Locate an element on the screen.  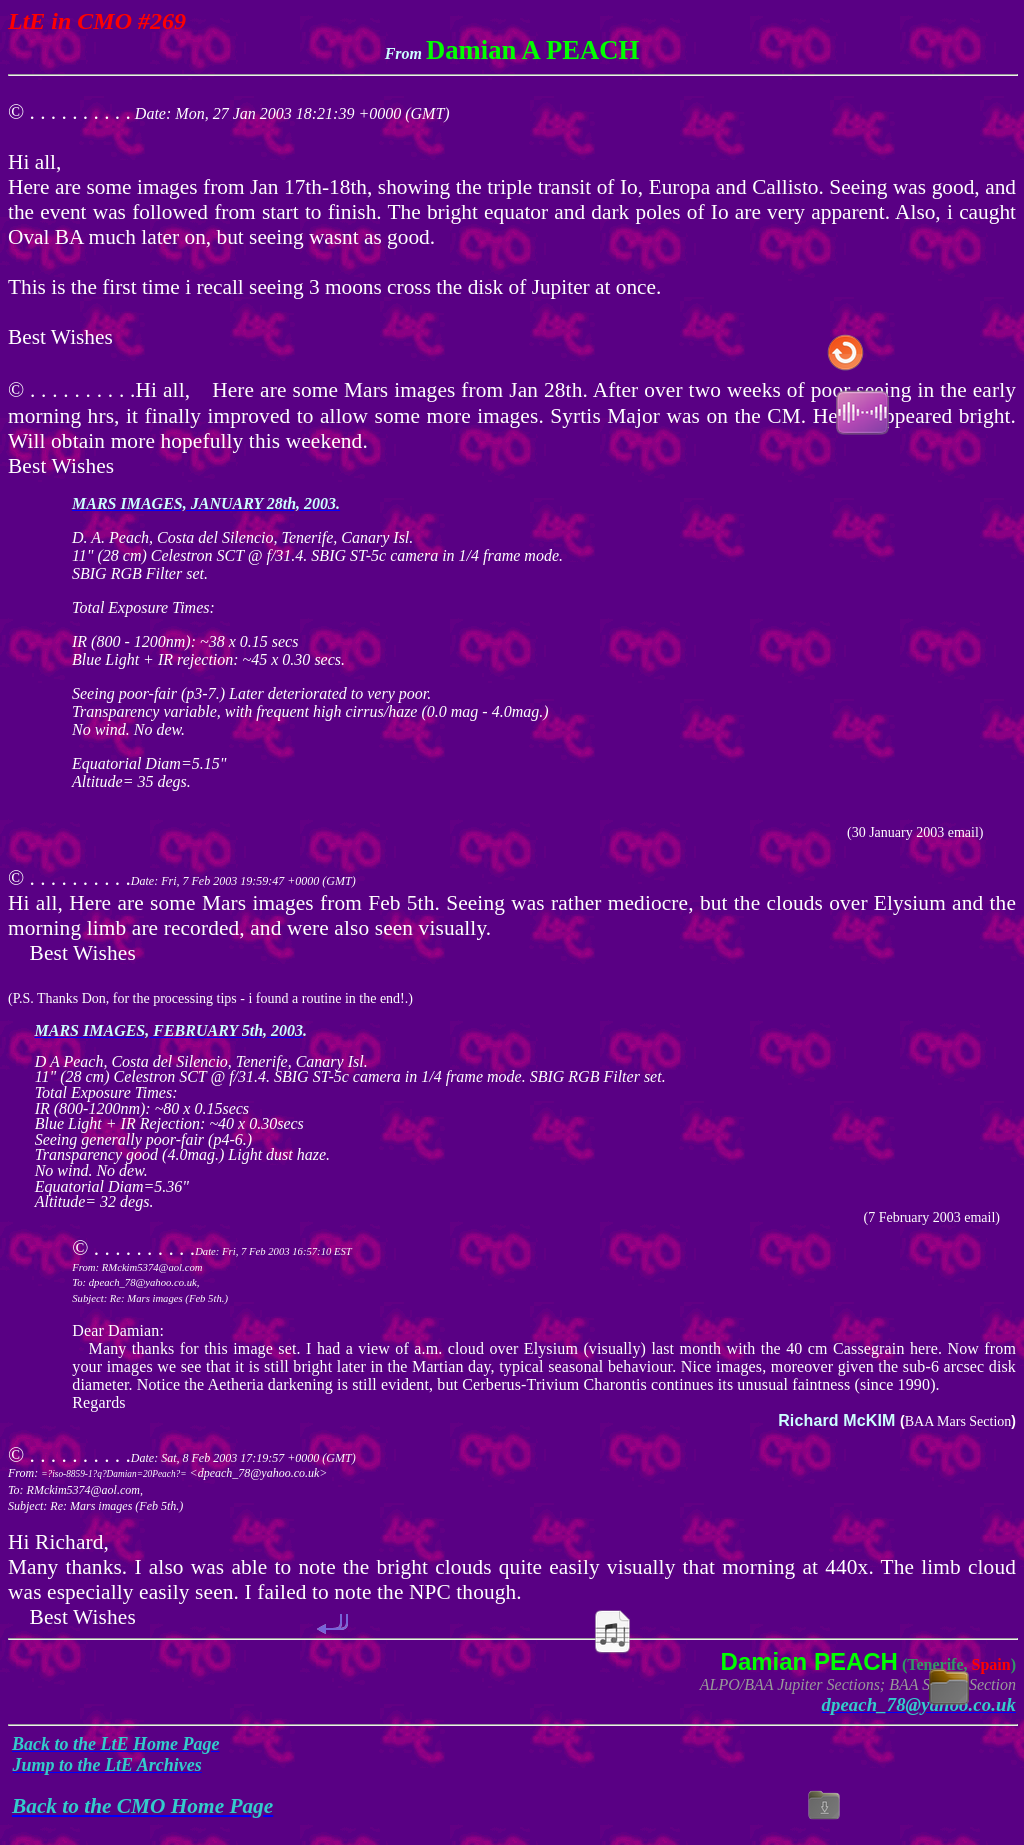
open the audio recorder app is located at coordinates (862, 412).